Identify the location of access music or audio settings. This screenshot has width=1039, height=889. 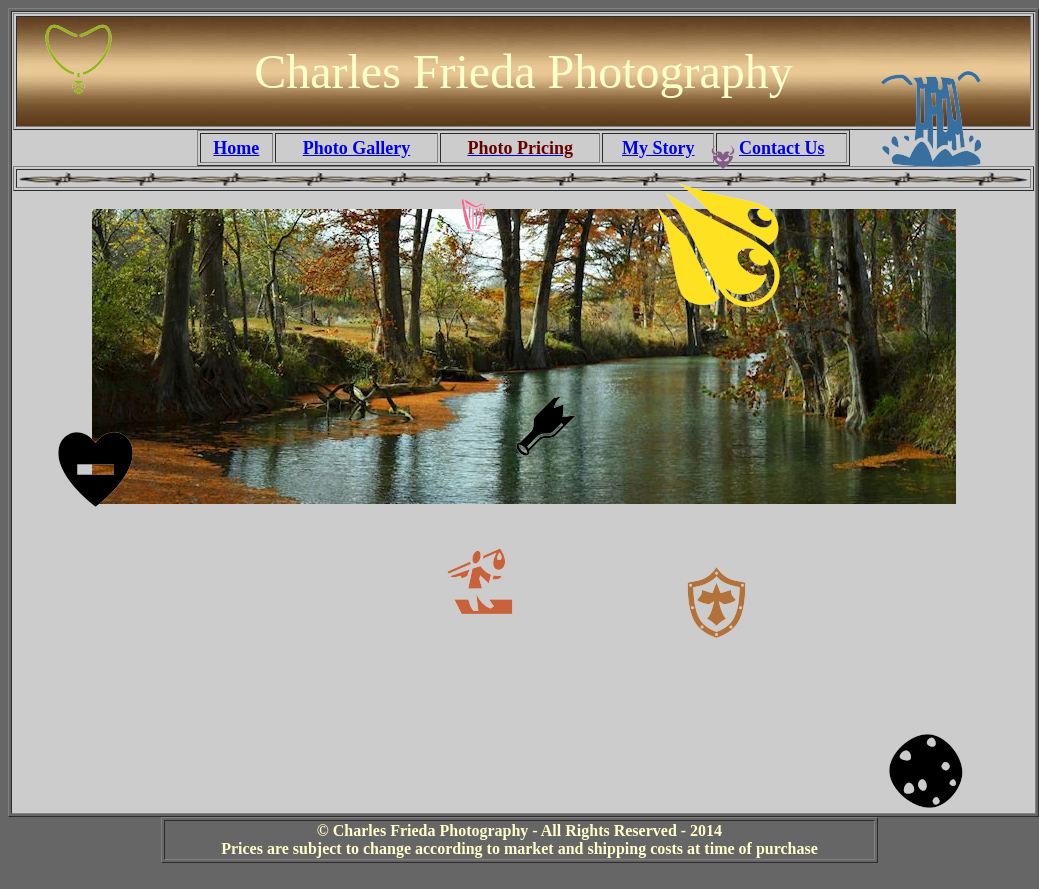
(473, 215).